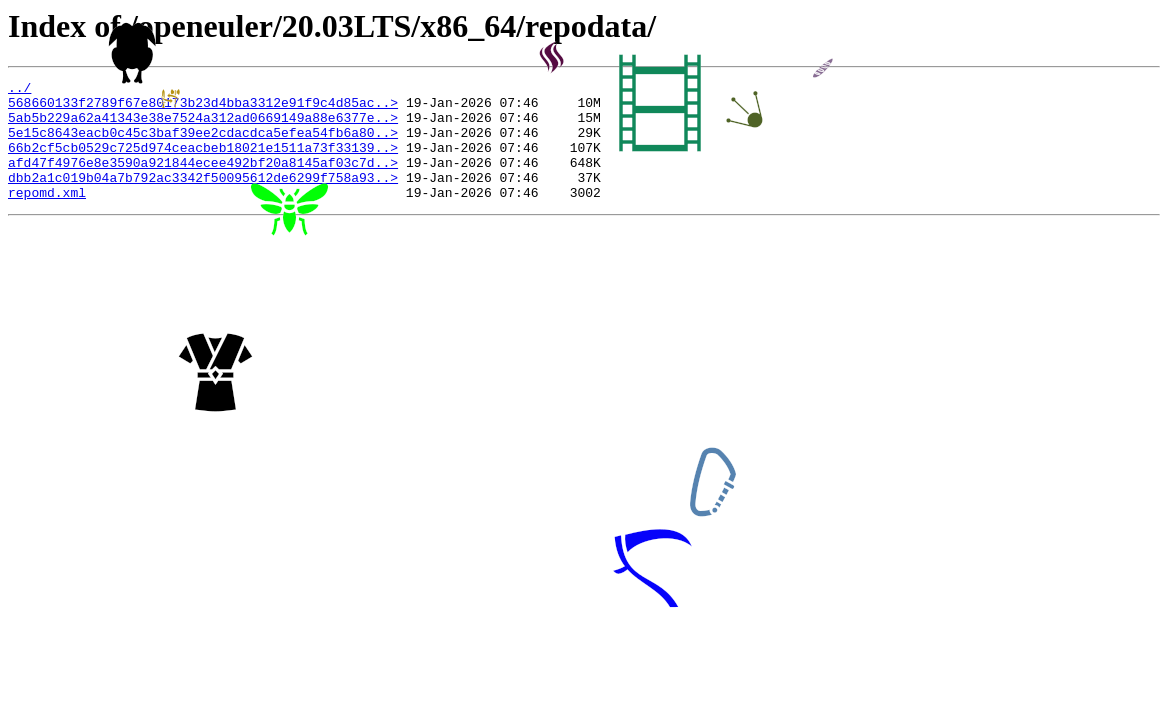 Image resolution: width=1168 pixels, height=720 pixels. What do you see at coordinates (289, 209) in the screenshot?
I see `cicada or insect-themed game element` at bounding box center [289, 209].